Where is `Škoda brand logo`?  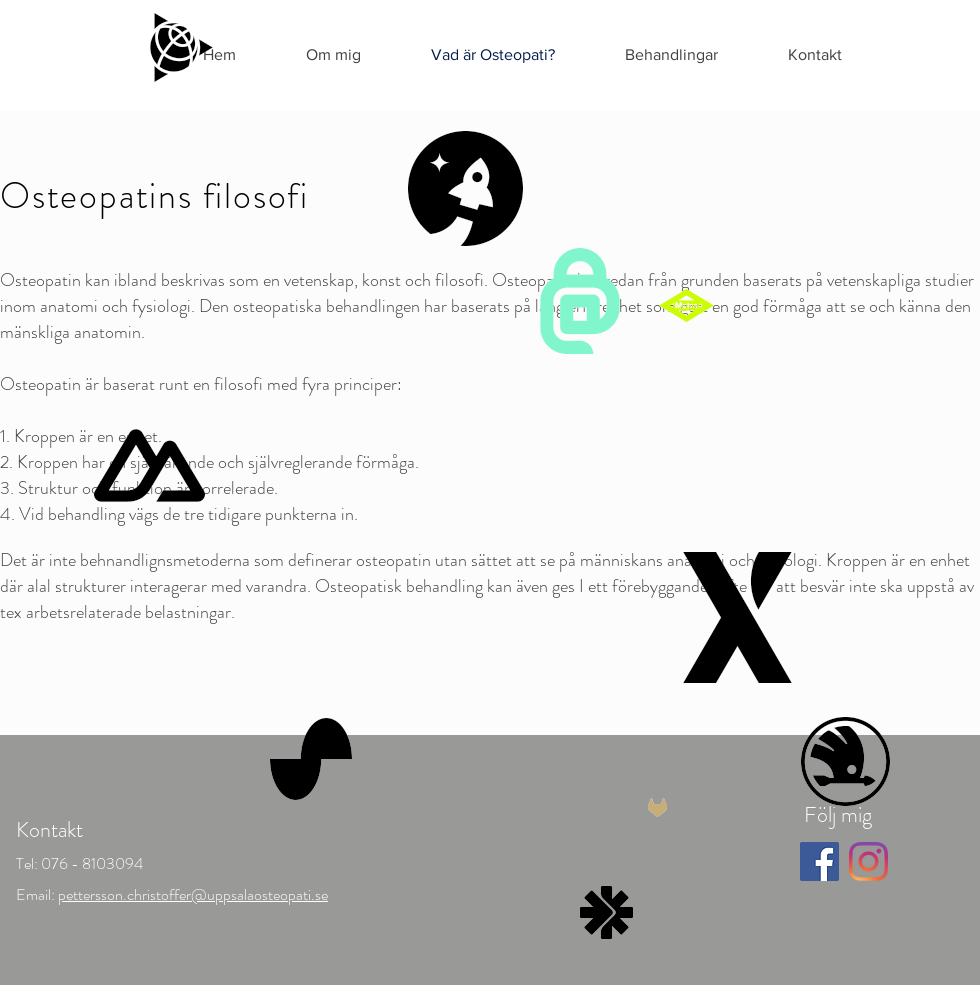
Škoda brand logo is located at coordinates (845, 761).